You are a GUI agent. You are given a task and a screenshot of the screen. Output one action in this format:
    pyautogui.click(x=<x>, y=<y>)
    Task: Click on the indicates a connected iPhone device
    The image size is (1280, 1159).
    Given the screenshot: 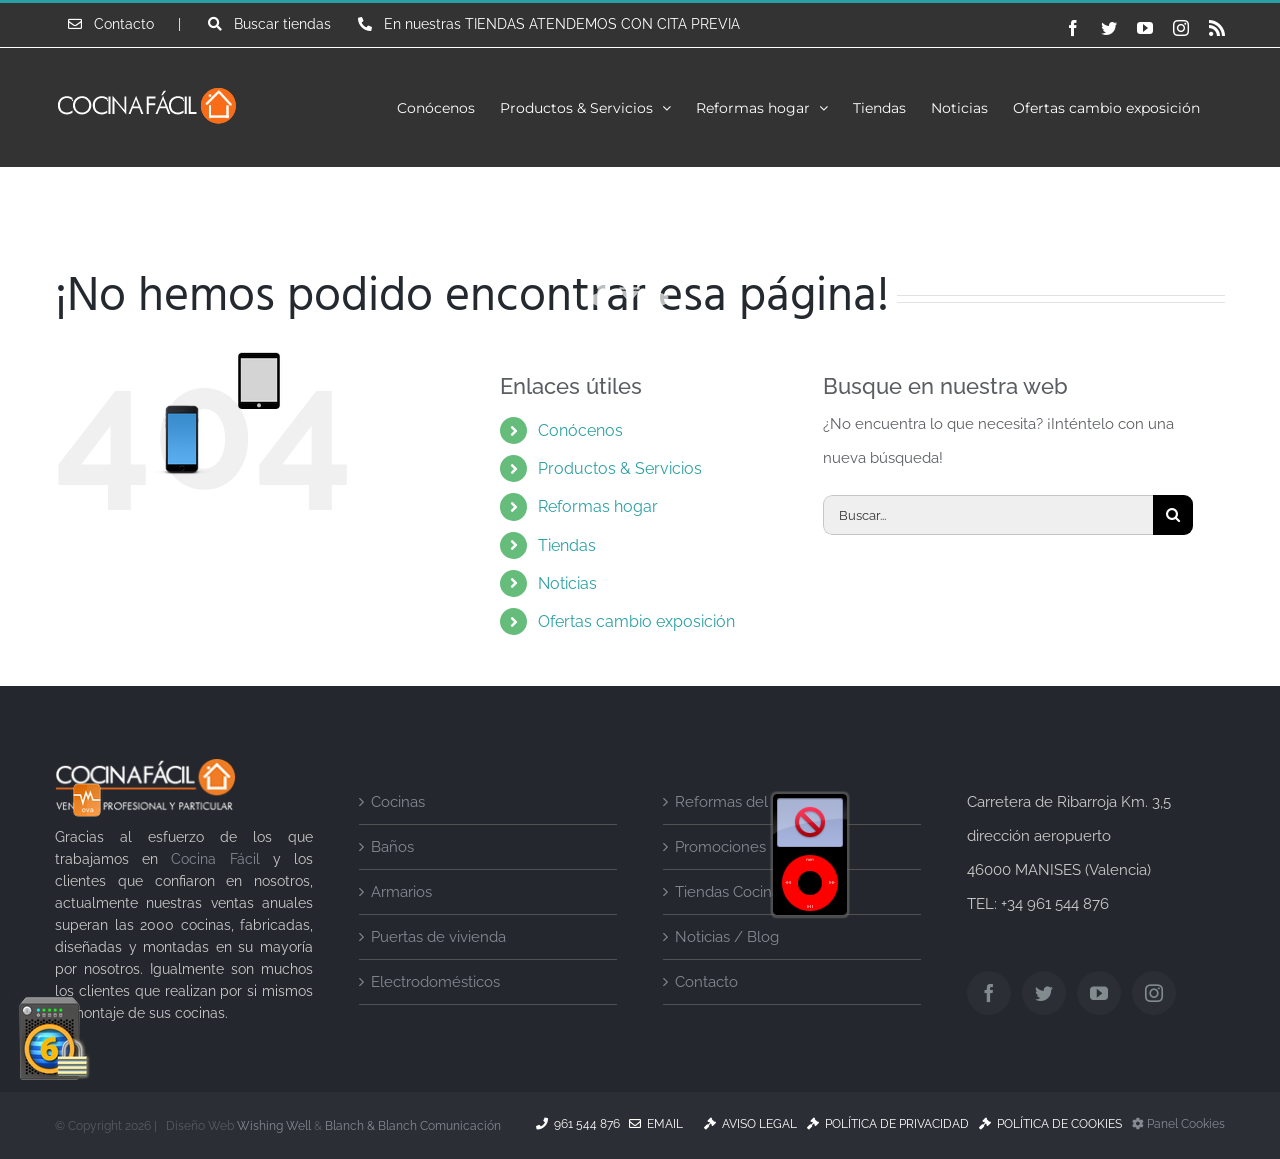 What is the action you would take?
    pyautogui.click(x=182, y=440)
    